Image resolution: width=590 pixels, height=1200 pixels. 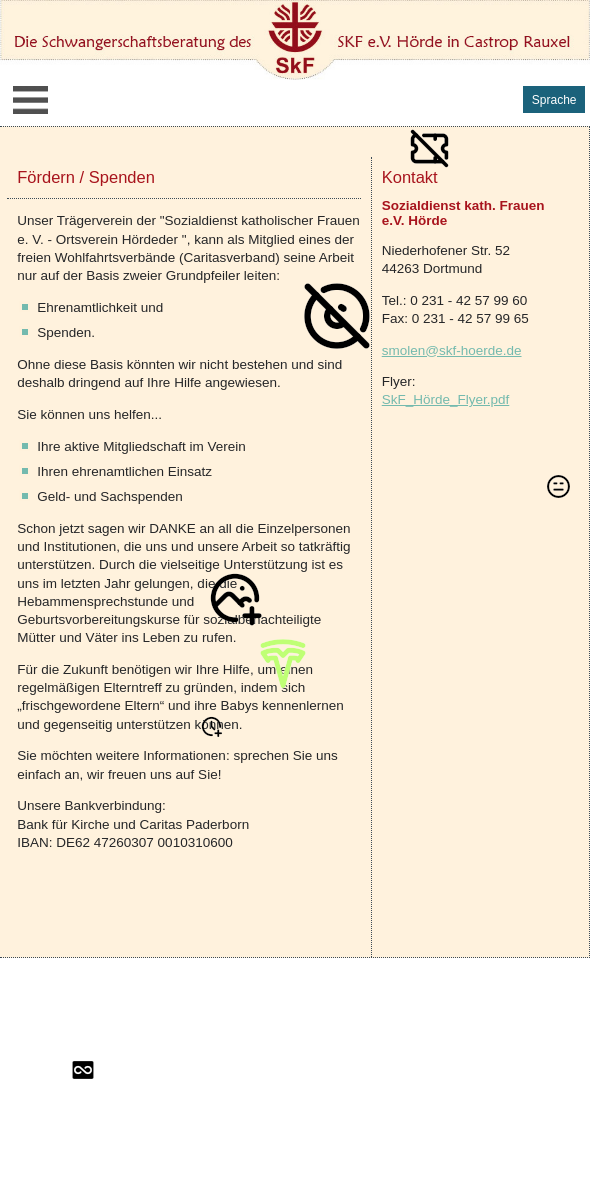 I want to click on Tesla brand logo, so click(x=283, y=663).